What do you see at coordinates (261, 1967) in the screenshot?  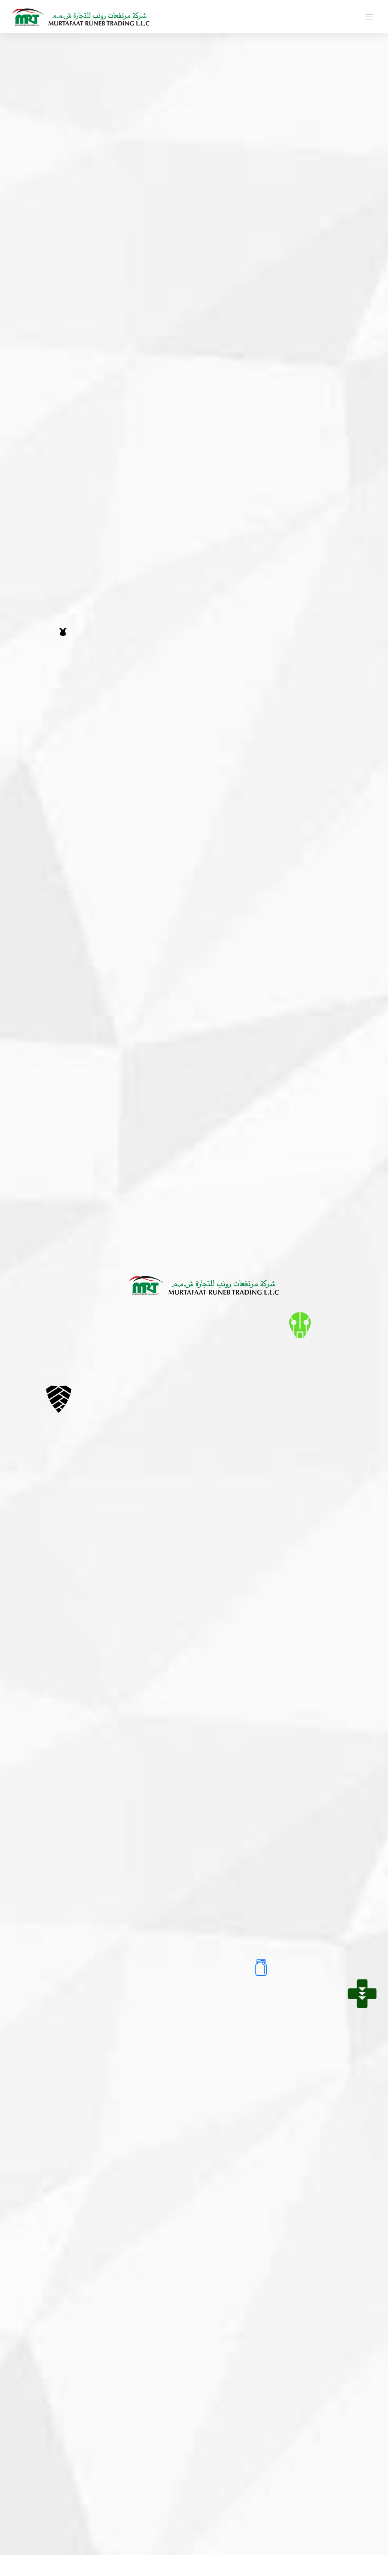 I see `access preserved items or storage` at bounding box center [261, 1967].